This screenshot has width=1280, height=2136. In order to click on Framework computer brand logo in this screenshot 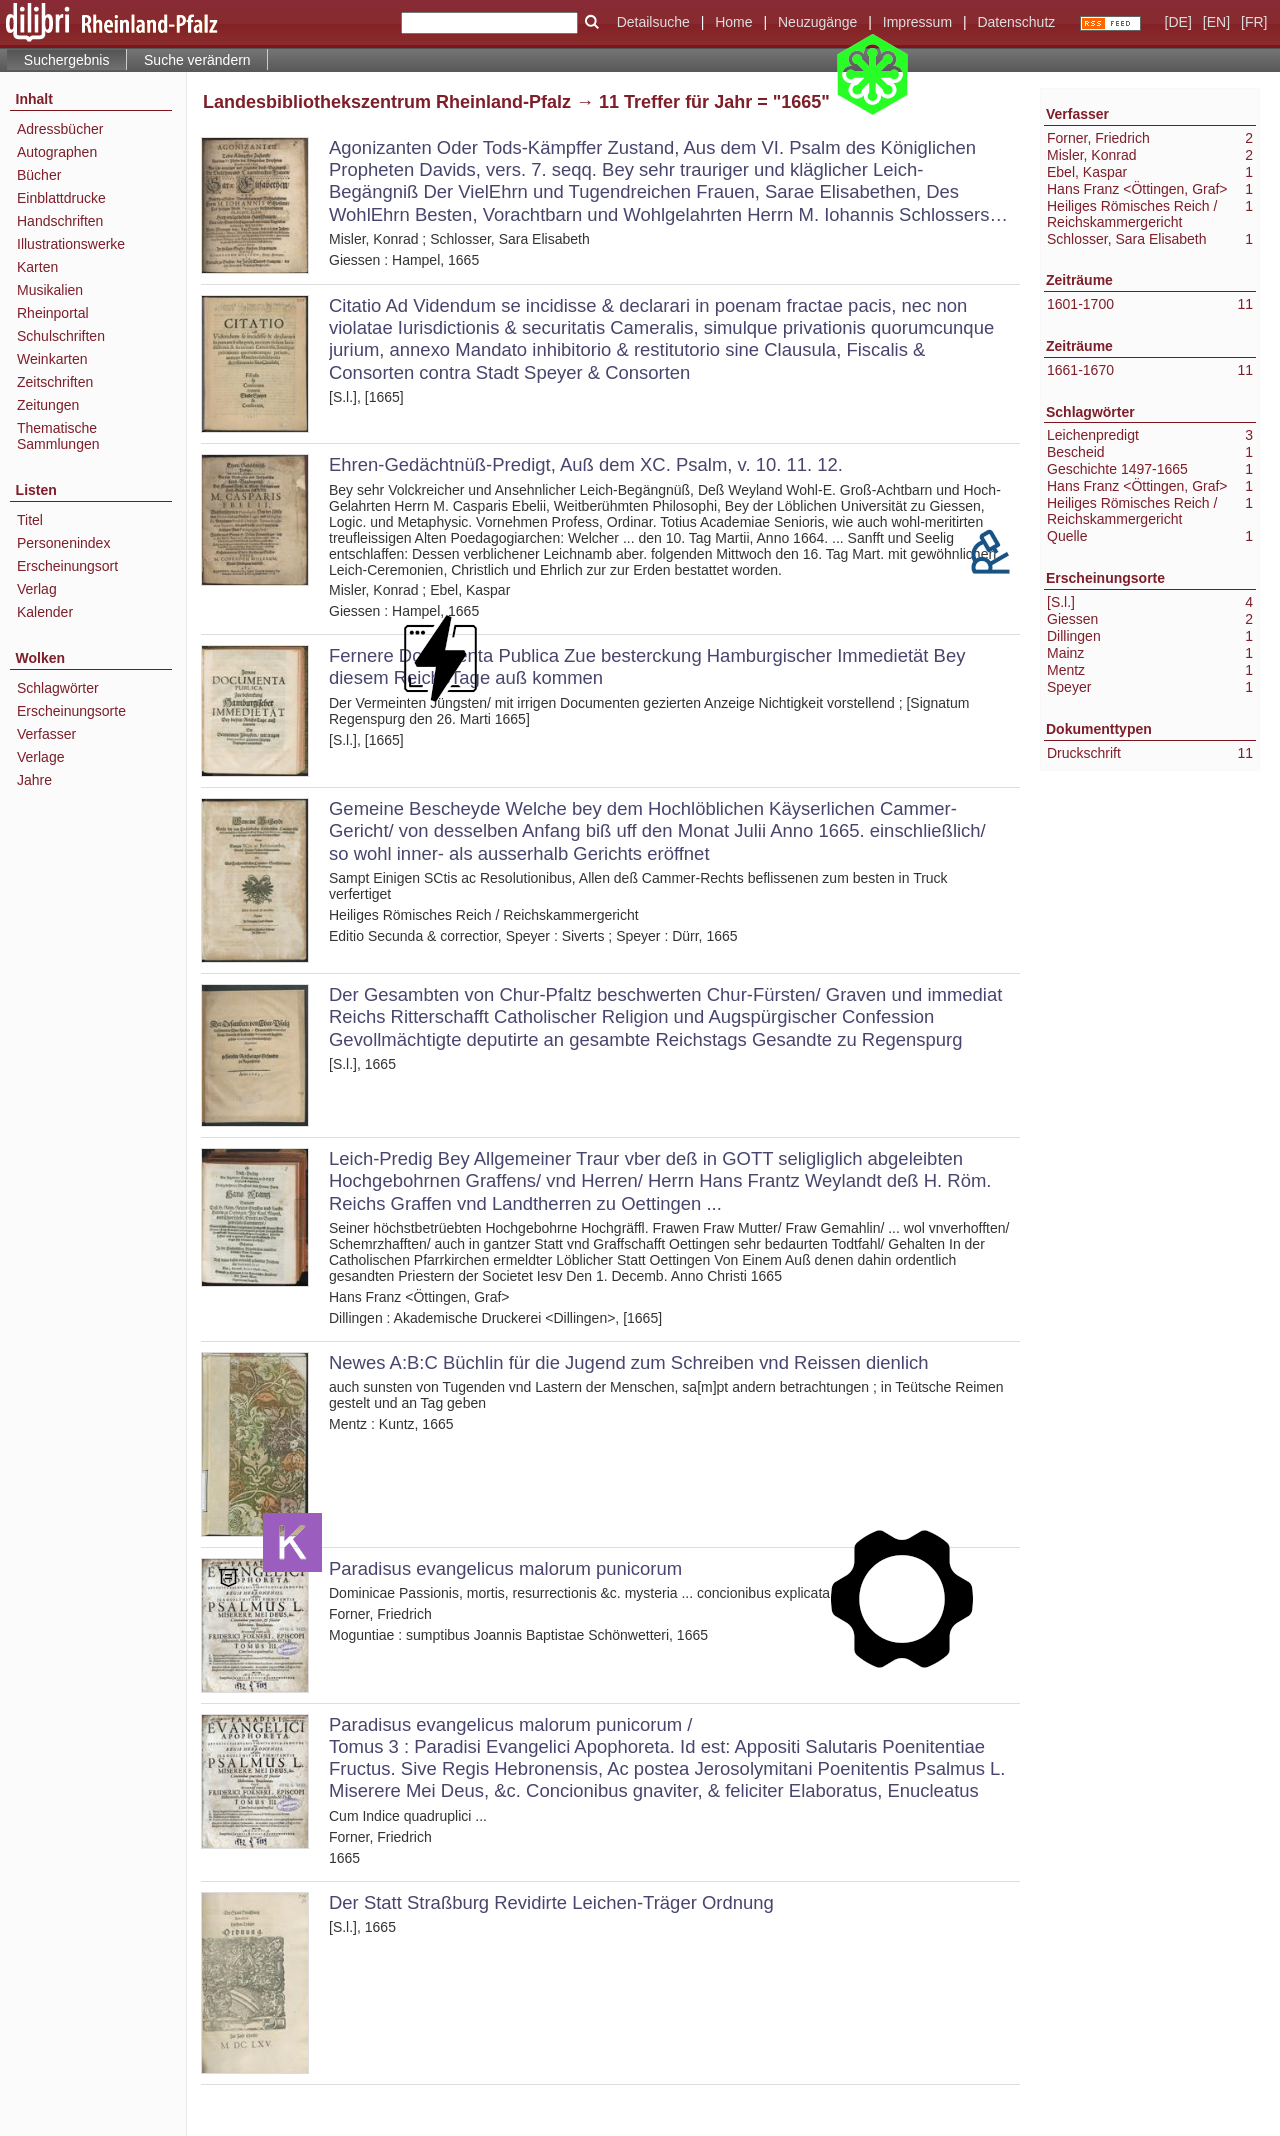, I will do `click(902, 1599)`.